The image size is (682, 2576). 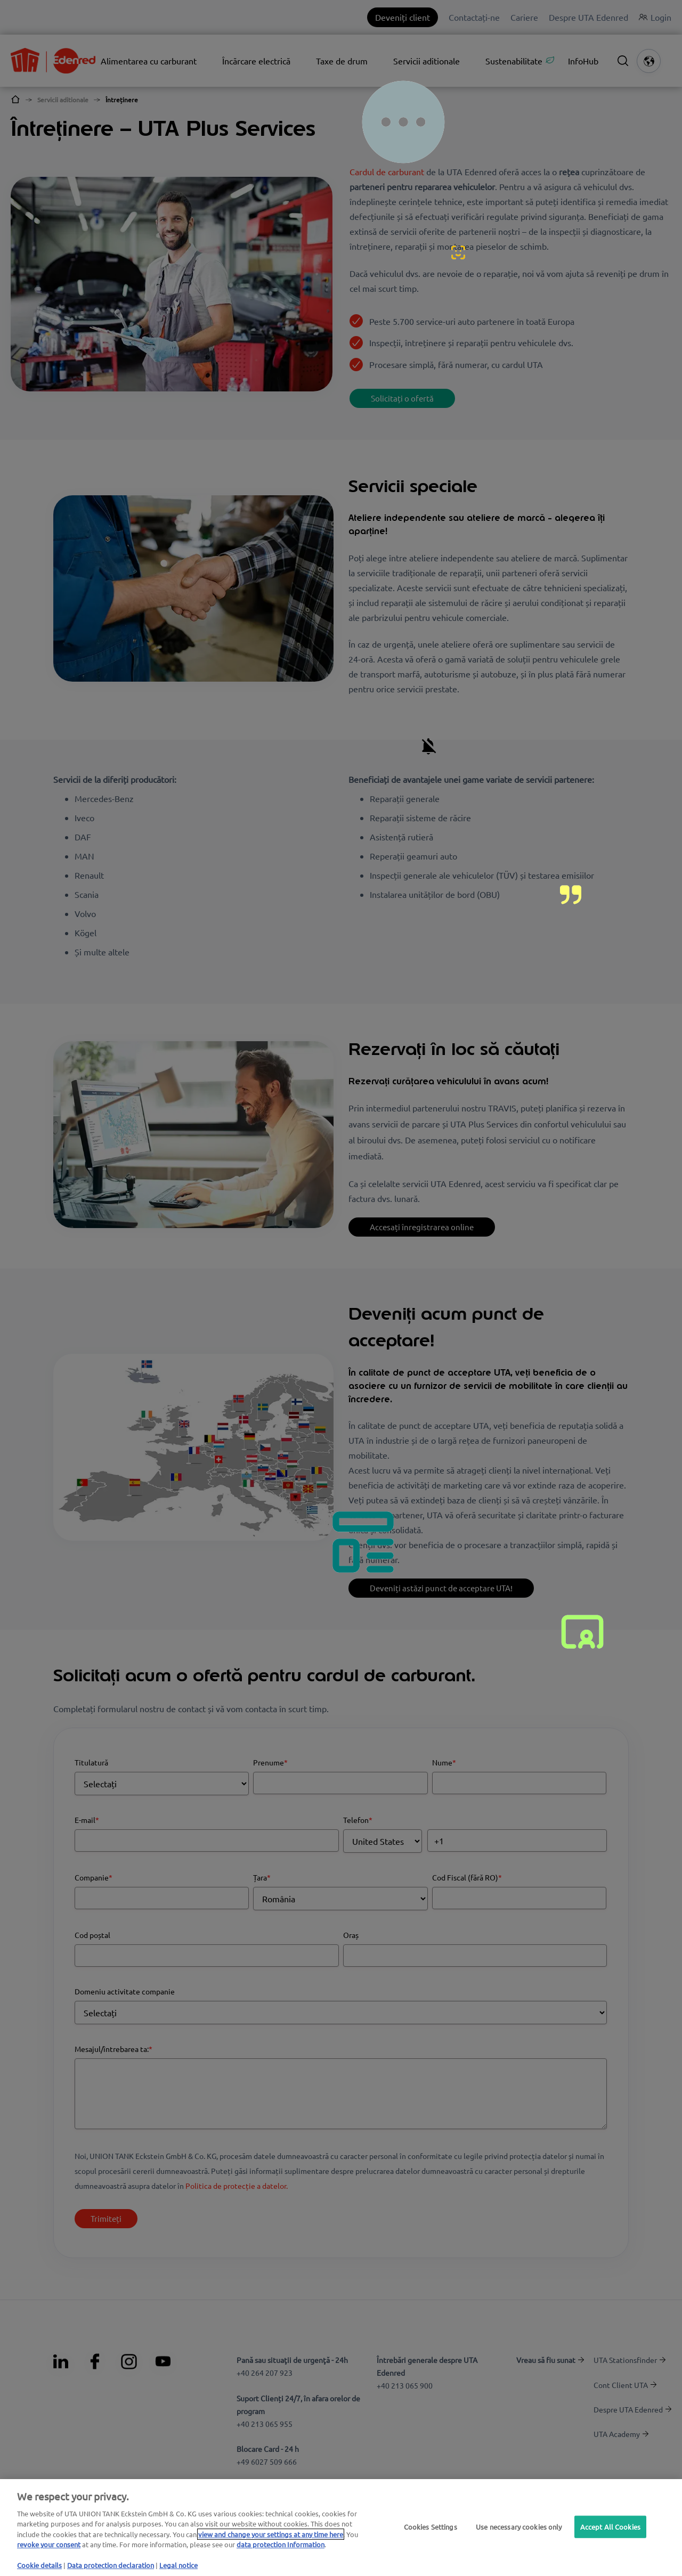 I want to click on mute notifications, so click(x=428, y=746).